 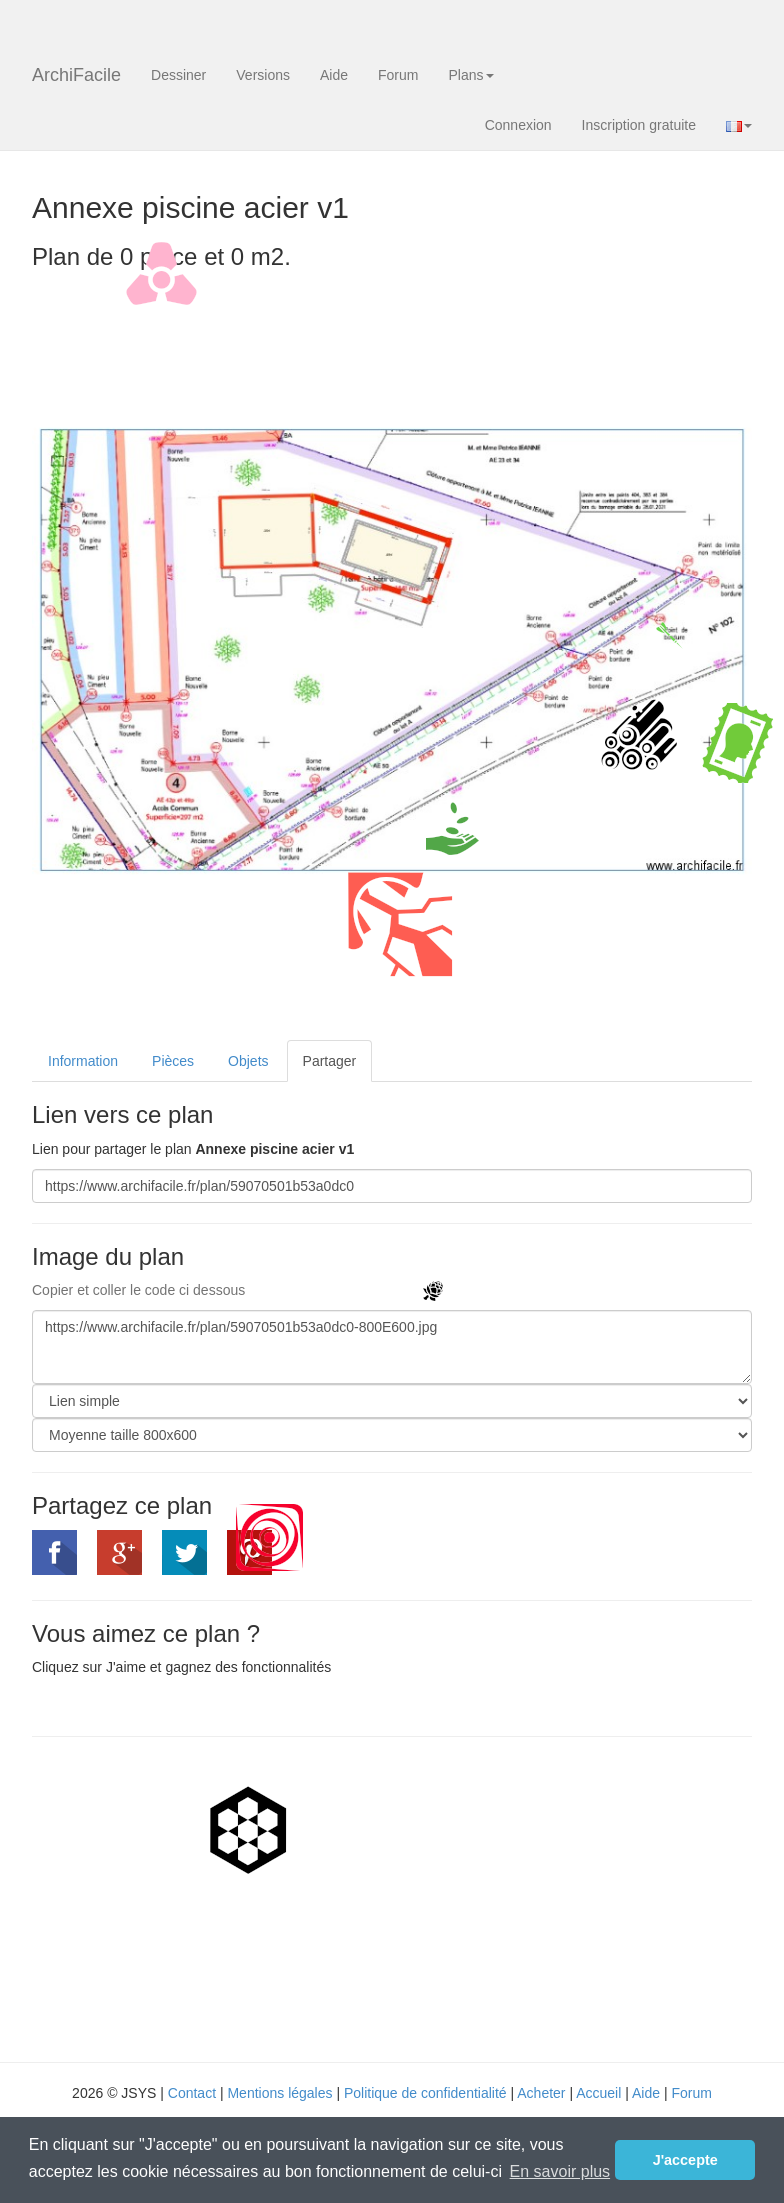 What do you see at coordinates (269, 1537) in the screenshot?
I see `abstract decorative element or game asset` at bounding box center [269, 1537].